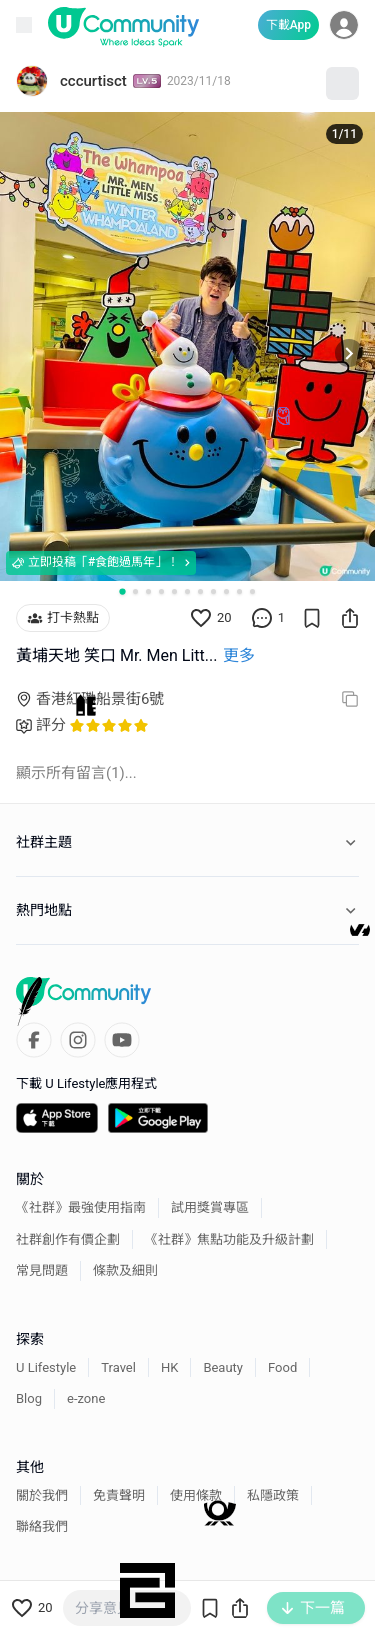 This screenshot has height=1635, width=375. What do you see at coordinates (86, 705) in the screenshot?
I see `access design or editing tools` at bounding box center [86, 705].